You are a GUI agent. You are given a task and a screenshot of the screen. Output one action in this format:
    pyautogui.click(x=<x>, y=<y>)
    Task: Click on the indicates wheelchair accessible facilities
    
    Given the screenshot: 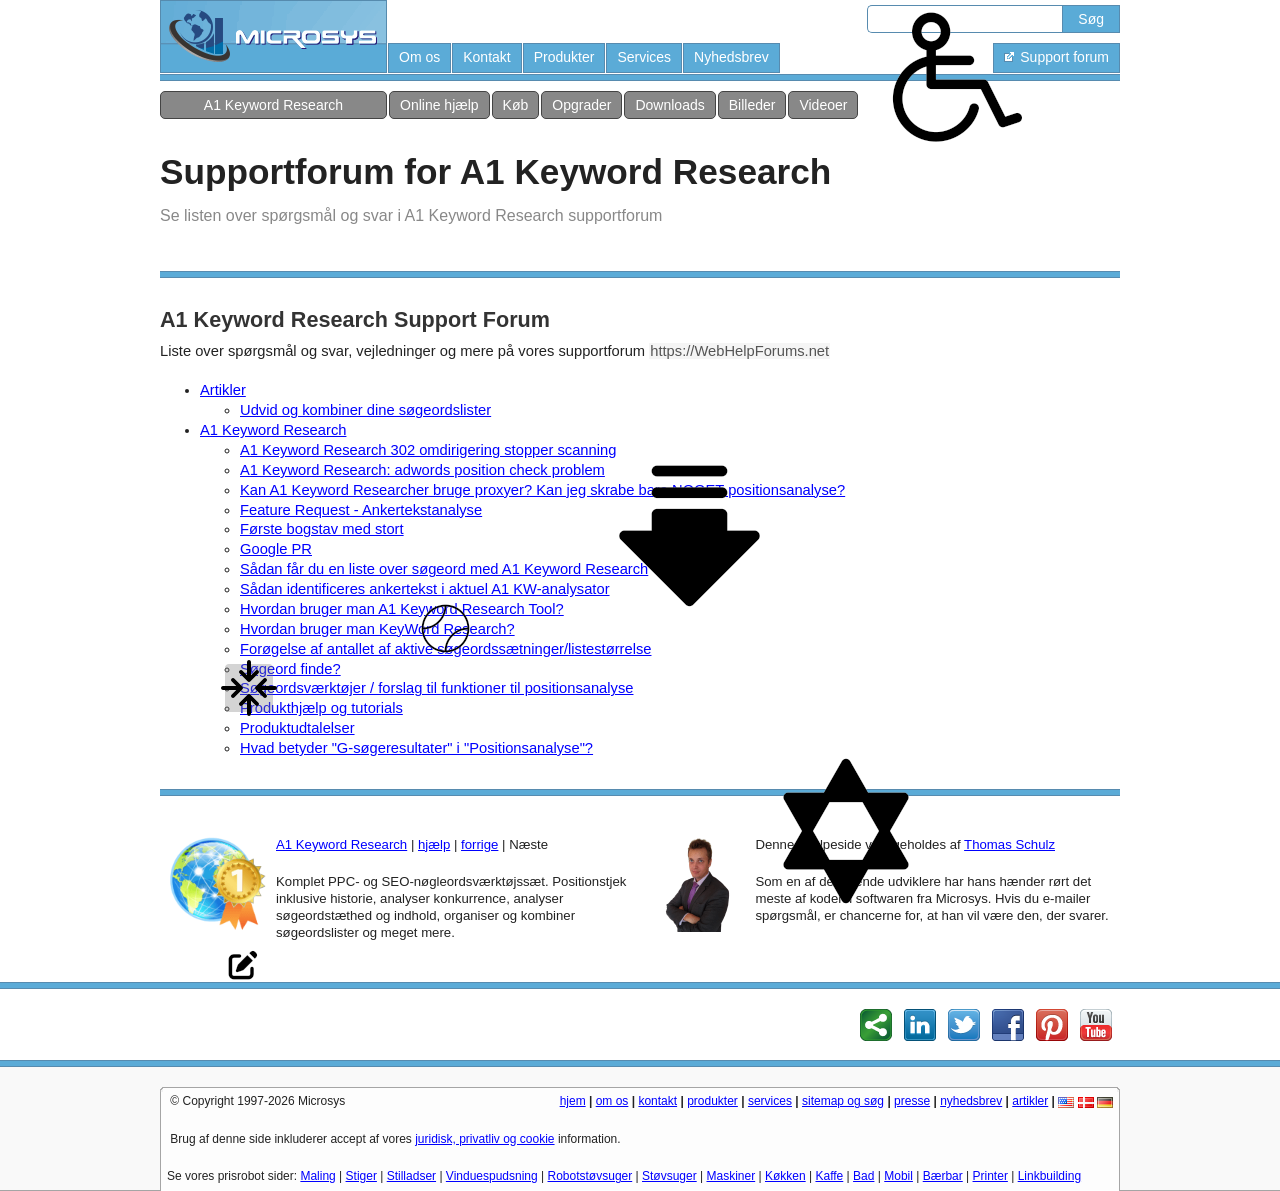 What is the action you would take?
    pyautogui.click(x=945, y=79)
    